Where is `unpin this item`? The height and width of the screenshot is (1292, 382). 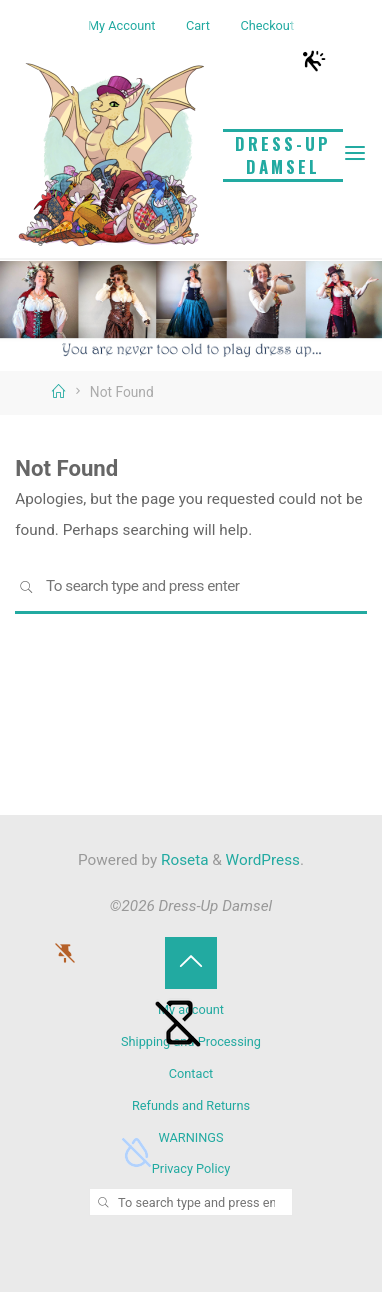
unpin this item is located at coordinates (65, 953).